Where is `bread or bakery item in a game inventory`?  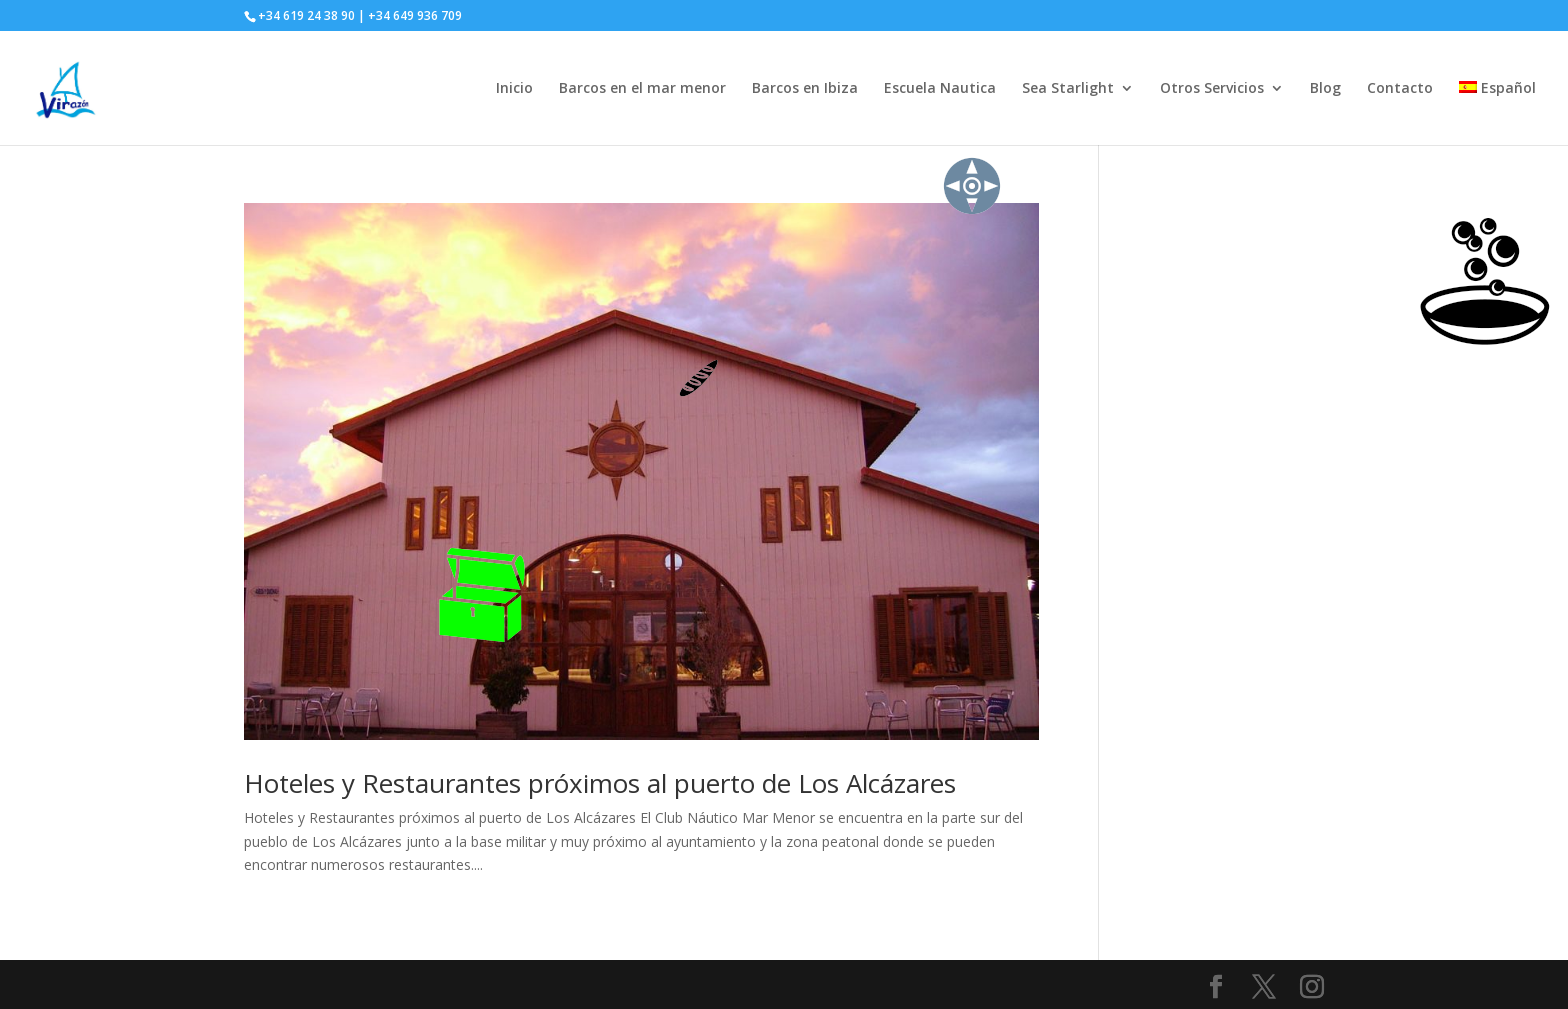
bread or bakery item in a game inventory is located at coordinates (699, 378).